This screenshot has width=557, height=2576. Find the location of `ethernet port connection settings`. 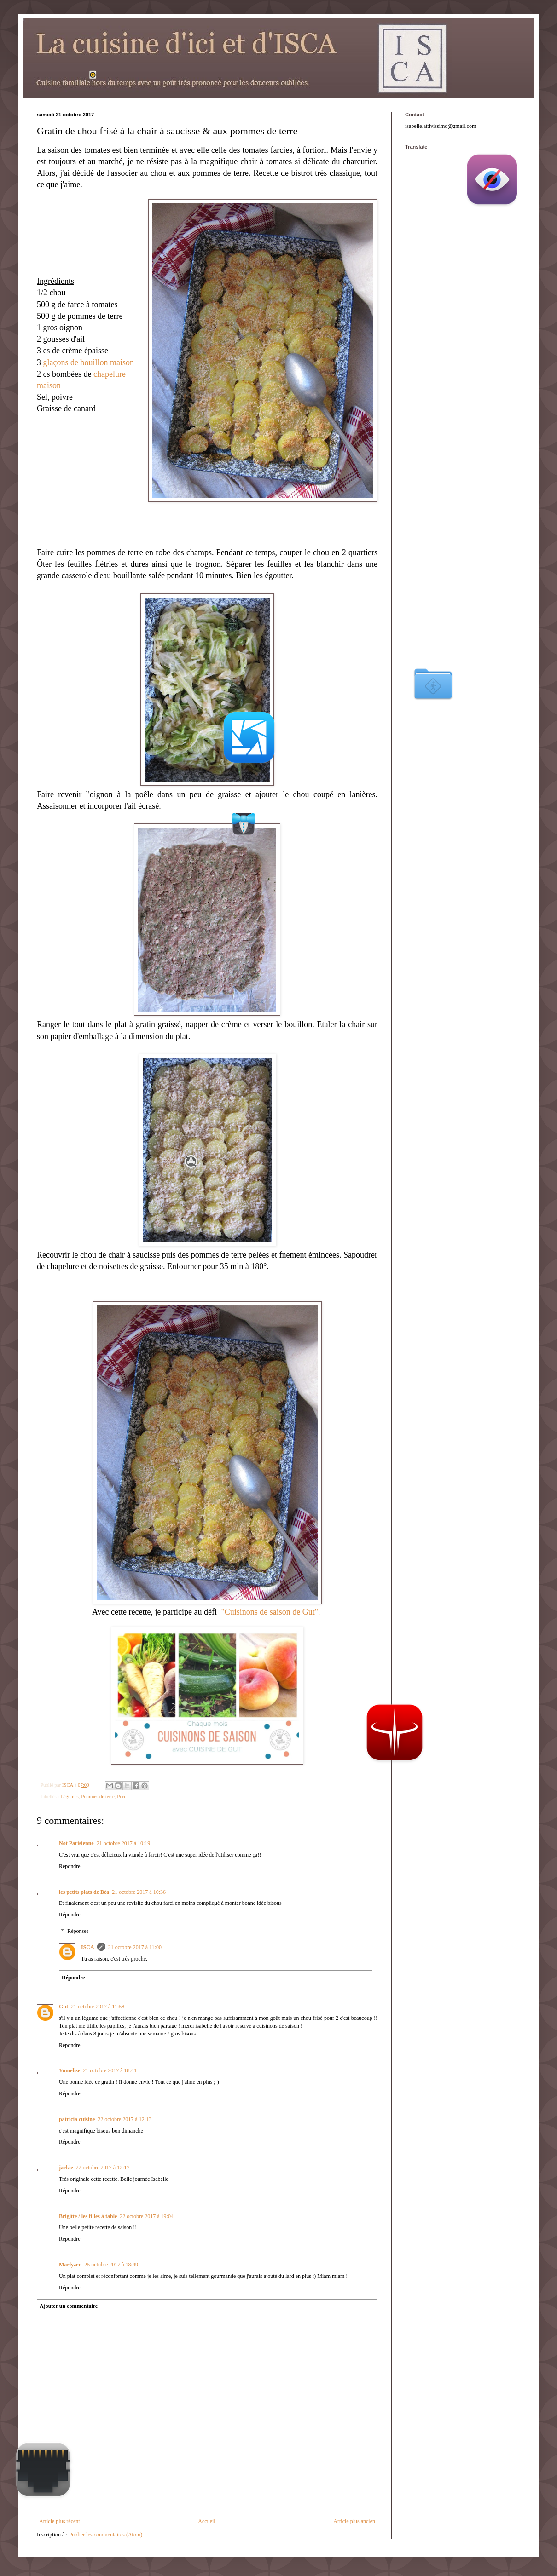

ethernet port connection settings is located at coordinates (43, 2469).